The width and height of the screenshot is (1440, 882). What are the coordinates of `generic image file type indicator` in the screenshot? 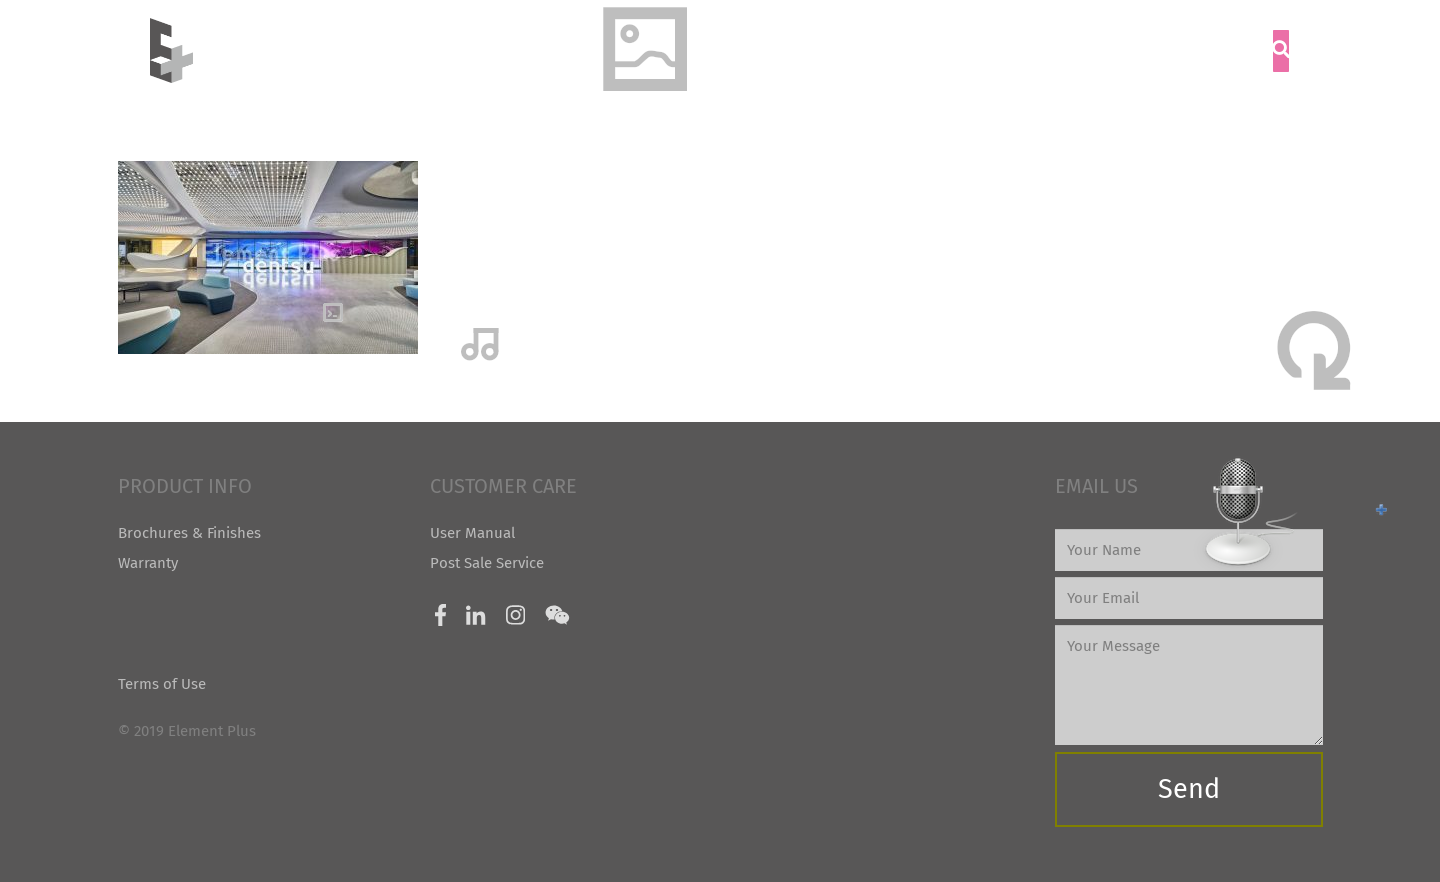 It's located at (645, 49).